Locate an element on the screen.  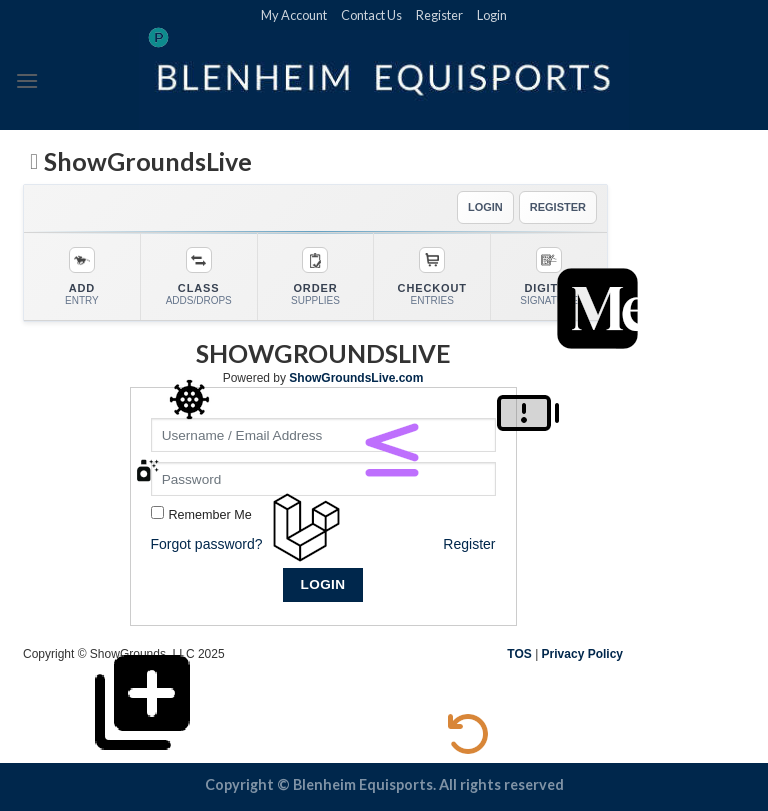
visit product hunt website or app is located at coordinates (158, 37).